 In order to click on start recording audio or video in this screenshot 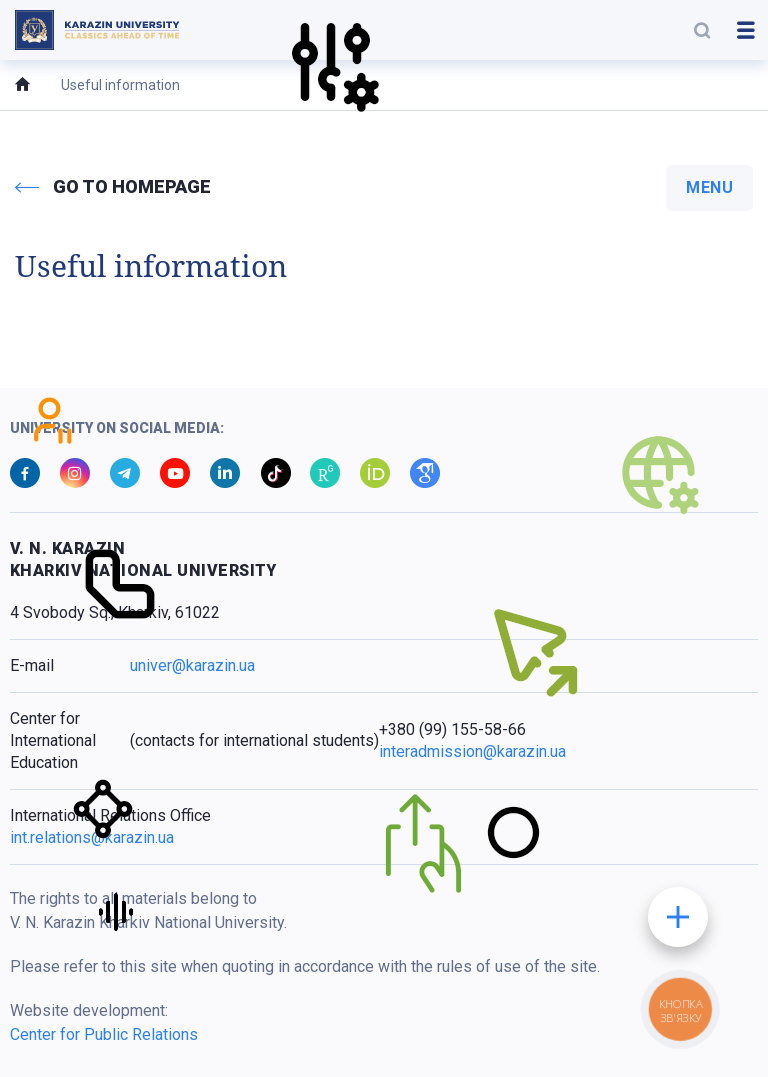, I will do `click(513, 832)`.